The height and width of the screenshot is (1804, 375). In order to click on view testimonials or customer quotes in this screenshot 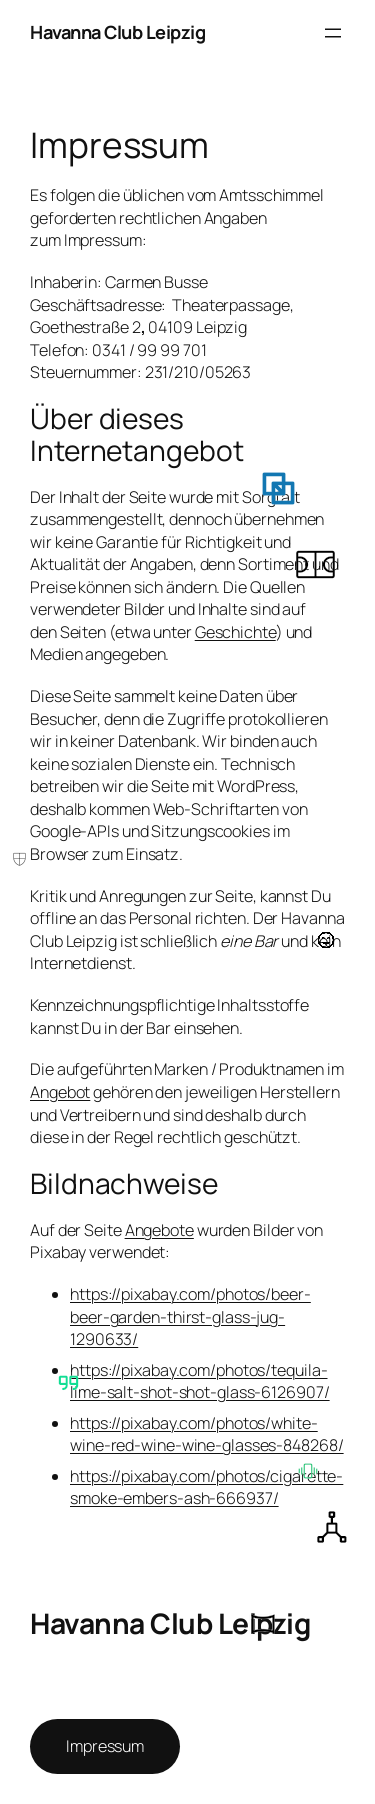, I will do `click(68, 1382)`.